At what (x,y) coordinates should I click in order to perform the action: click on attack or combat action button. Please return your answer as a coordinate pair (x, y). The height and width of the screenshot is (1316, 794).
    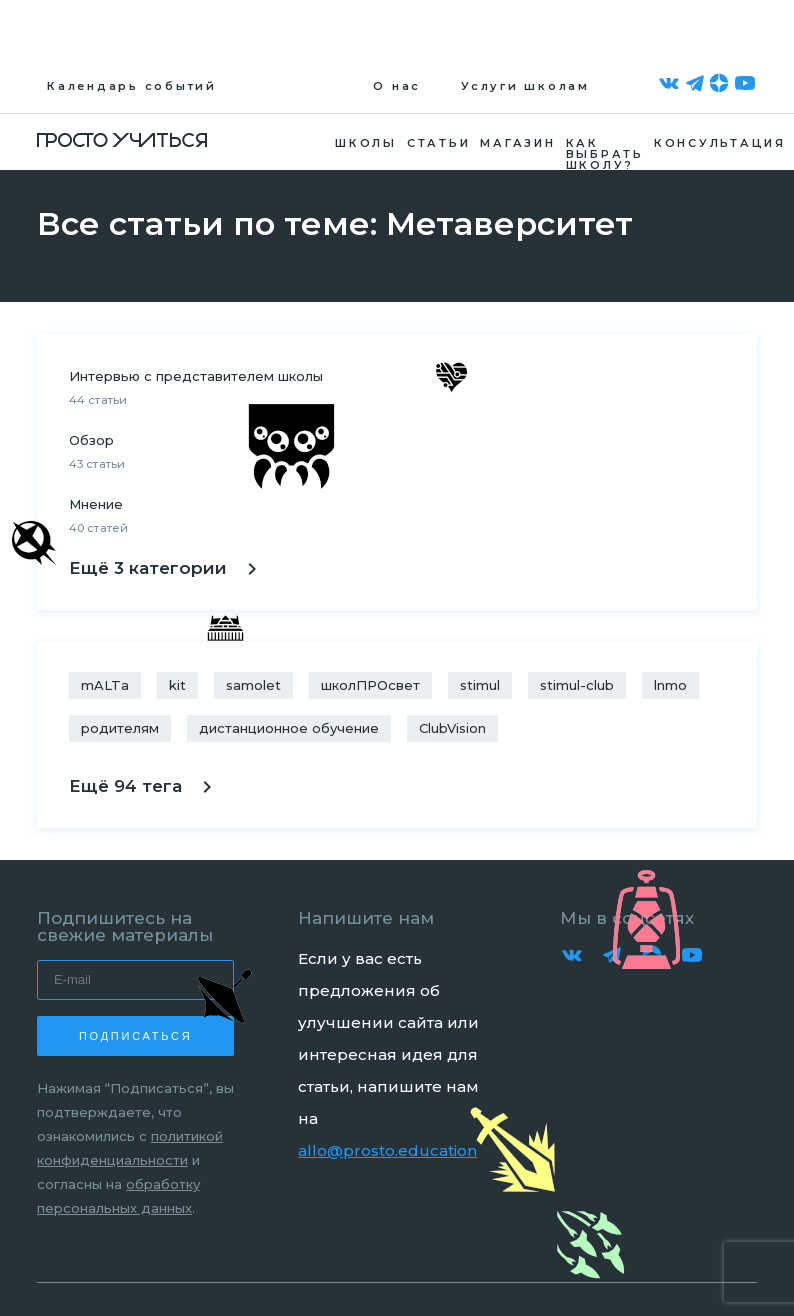
    Looking at the image, I should click on (513, 1150).